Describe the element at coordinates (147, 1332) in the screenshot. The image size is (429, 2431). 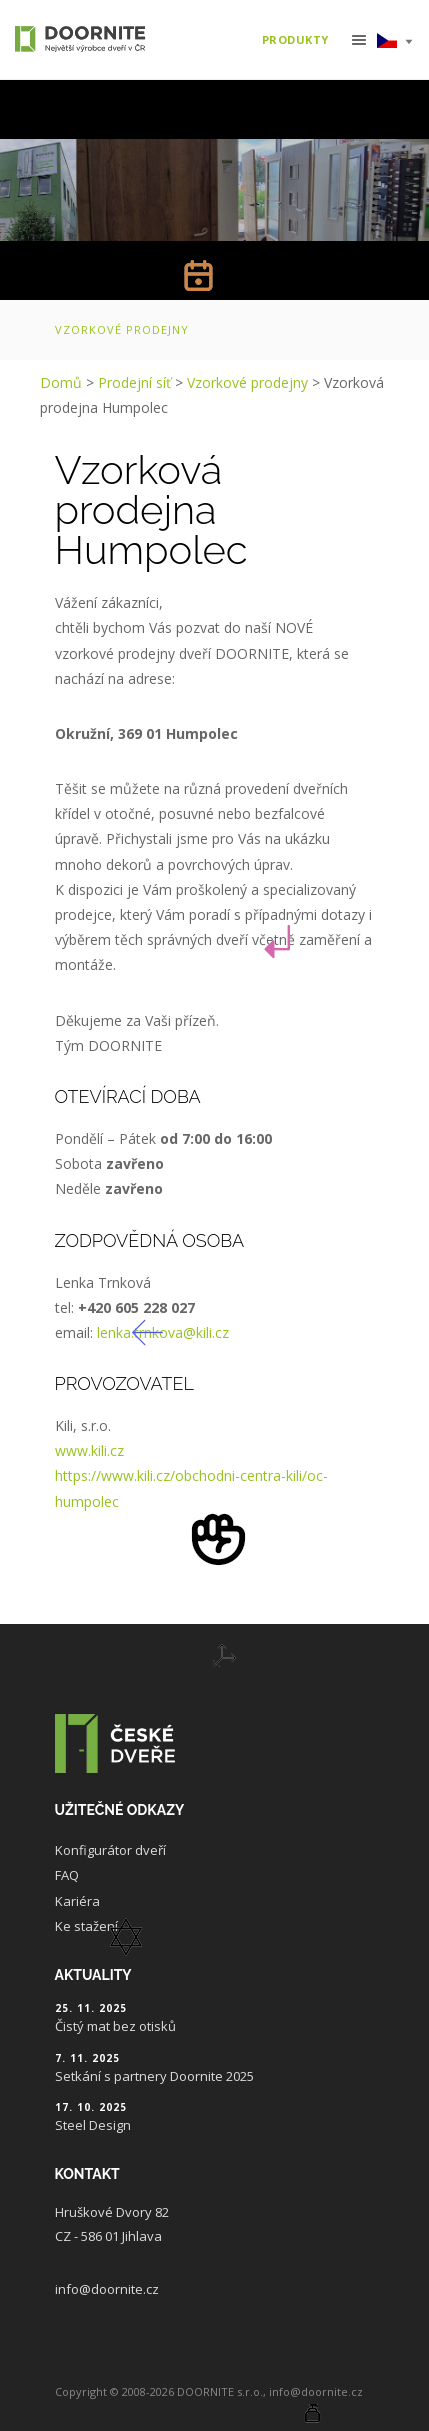
I see `go back to the previous screen` at that location.